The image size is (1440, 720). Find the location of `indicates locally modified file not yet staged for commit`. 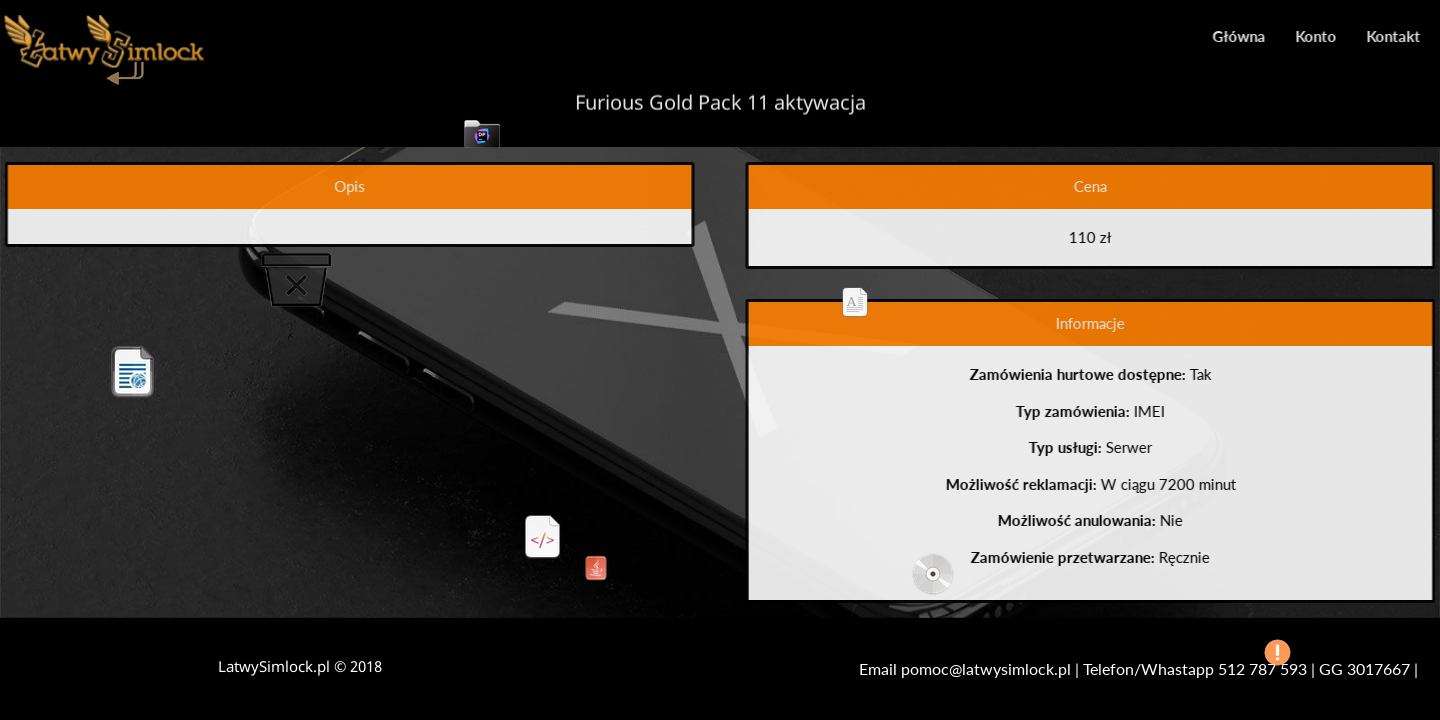

indicates locally modified file not yet staged for commit is located at coordinates (1277, 652).